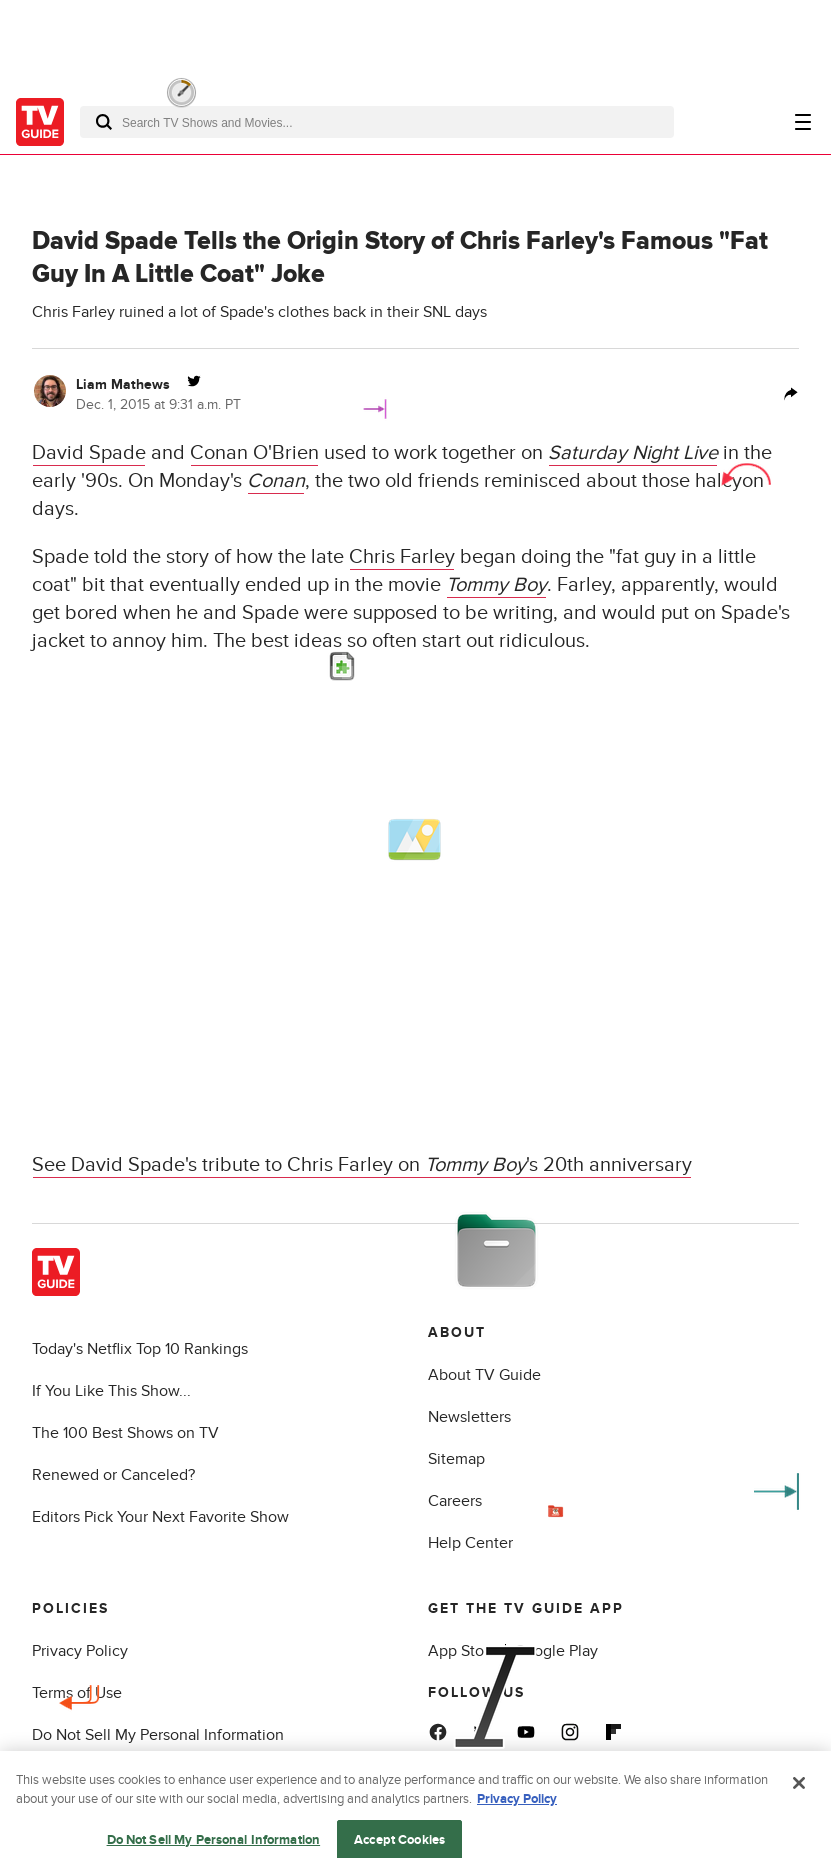 This screenshot has width=831, height=1858. I want to click on an openoffice extension or add-on file, so click(342, 666).